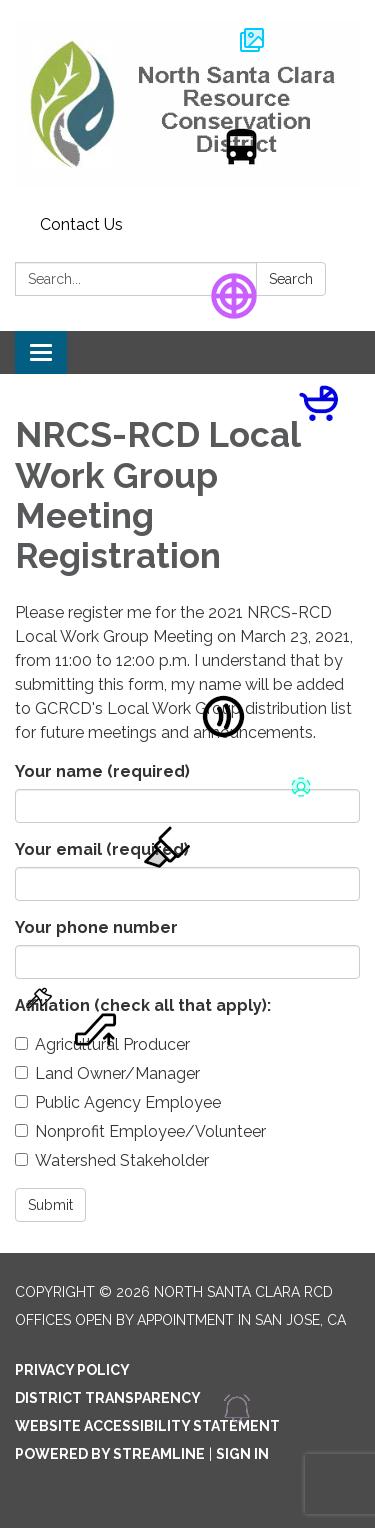 Image resolution: width=375 pixels, height=1528 pixels. I want to click on view photo gallery, so click(252, 40).